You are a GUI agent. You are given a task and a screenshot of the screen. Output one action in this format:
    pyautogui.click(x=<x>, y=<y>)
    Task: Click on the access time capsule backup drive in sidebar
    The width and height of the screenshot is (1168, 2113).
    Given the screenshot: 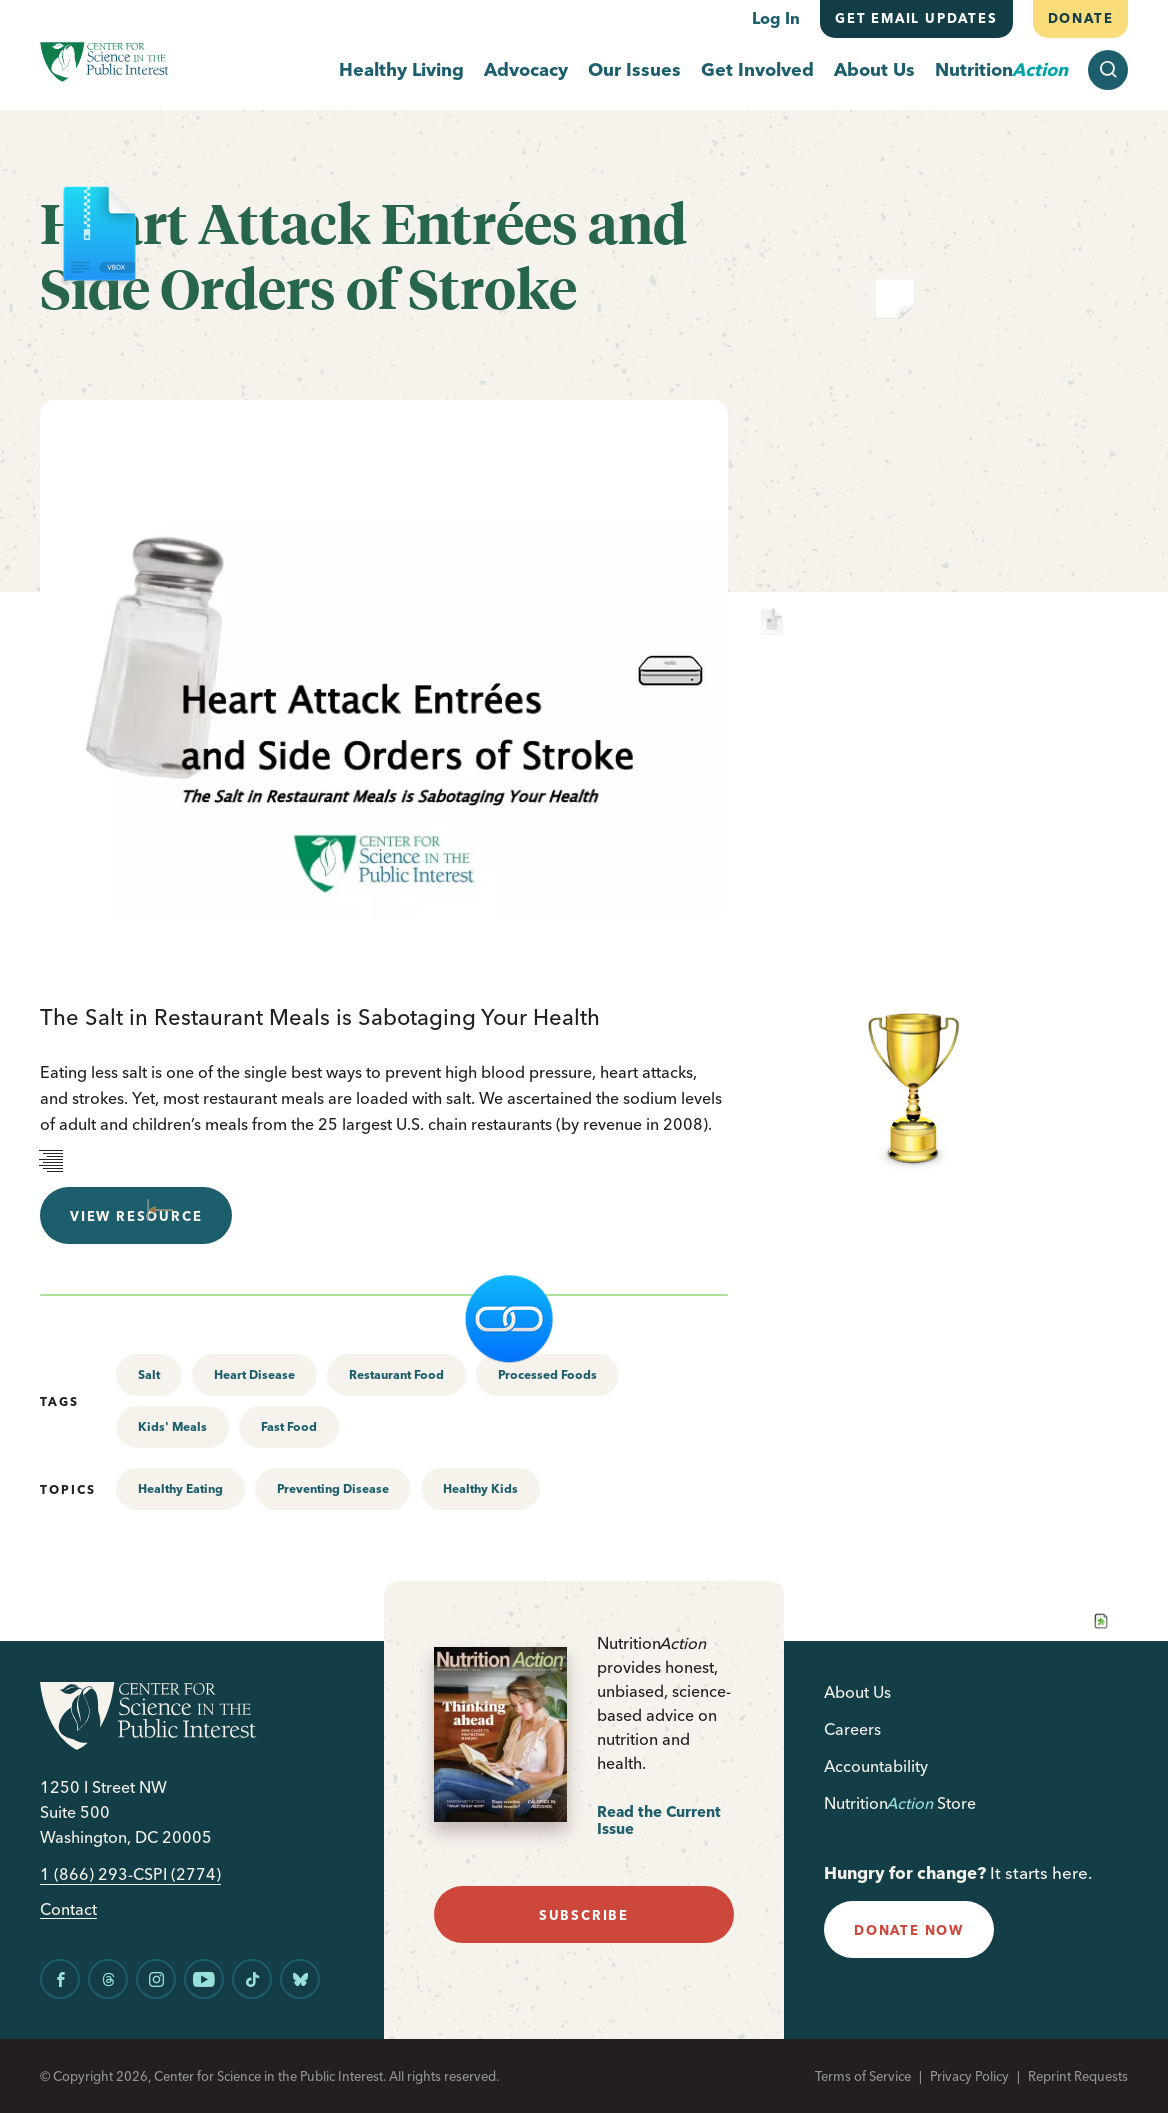 What is the action you would take?
    pyautogui.click(x=670, y=669)
    